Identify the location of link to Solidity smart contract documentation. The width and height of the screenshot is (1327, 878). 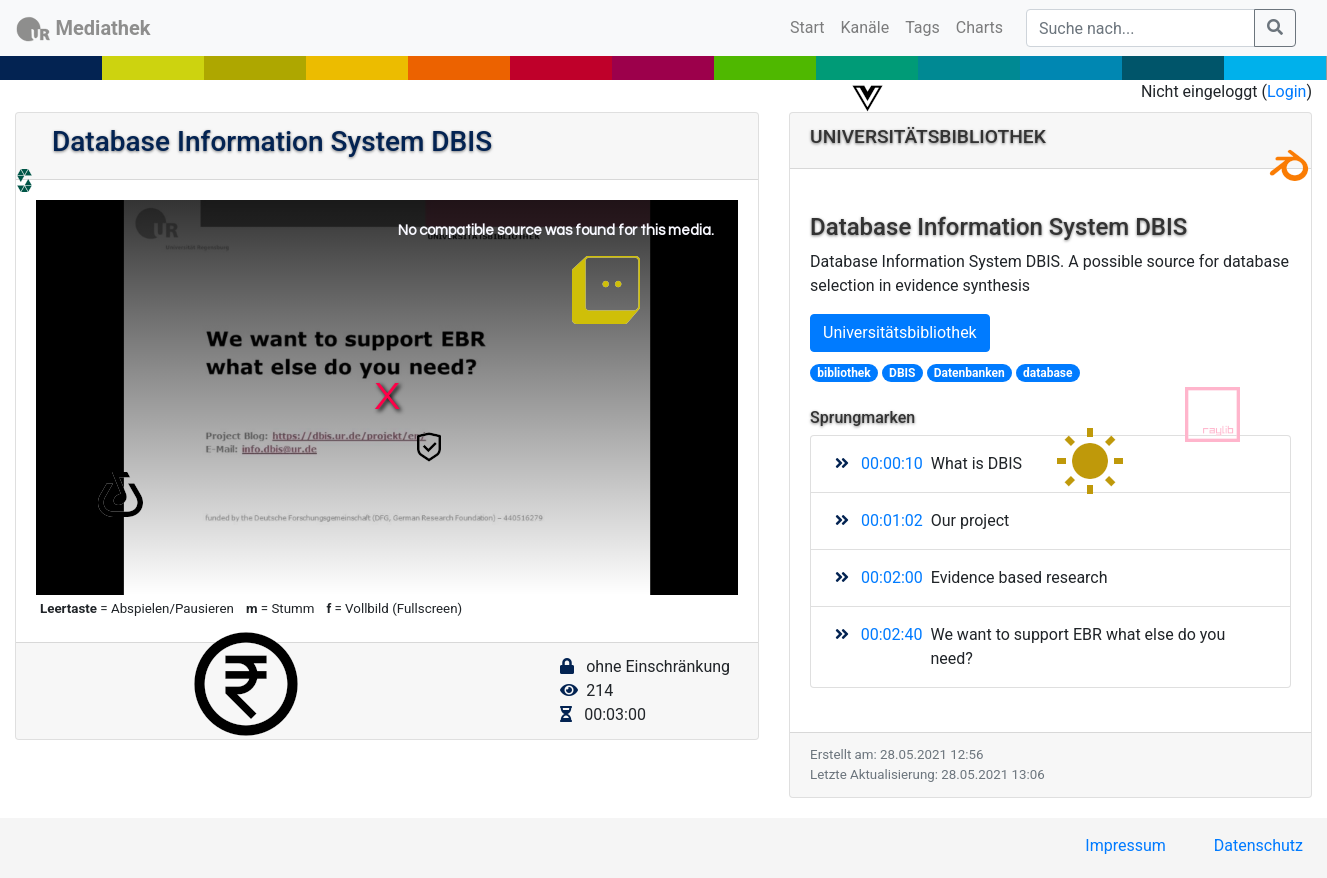
(24, 180).